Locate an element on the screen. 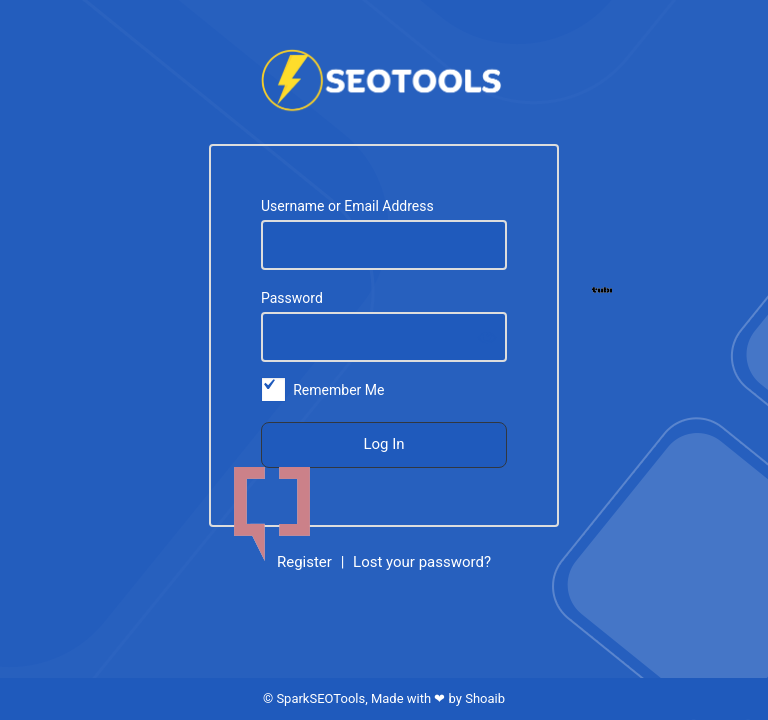  visit the xda developers website is located at coordinates (272, 514).